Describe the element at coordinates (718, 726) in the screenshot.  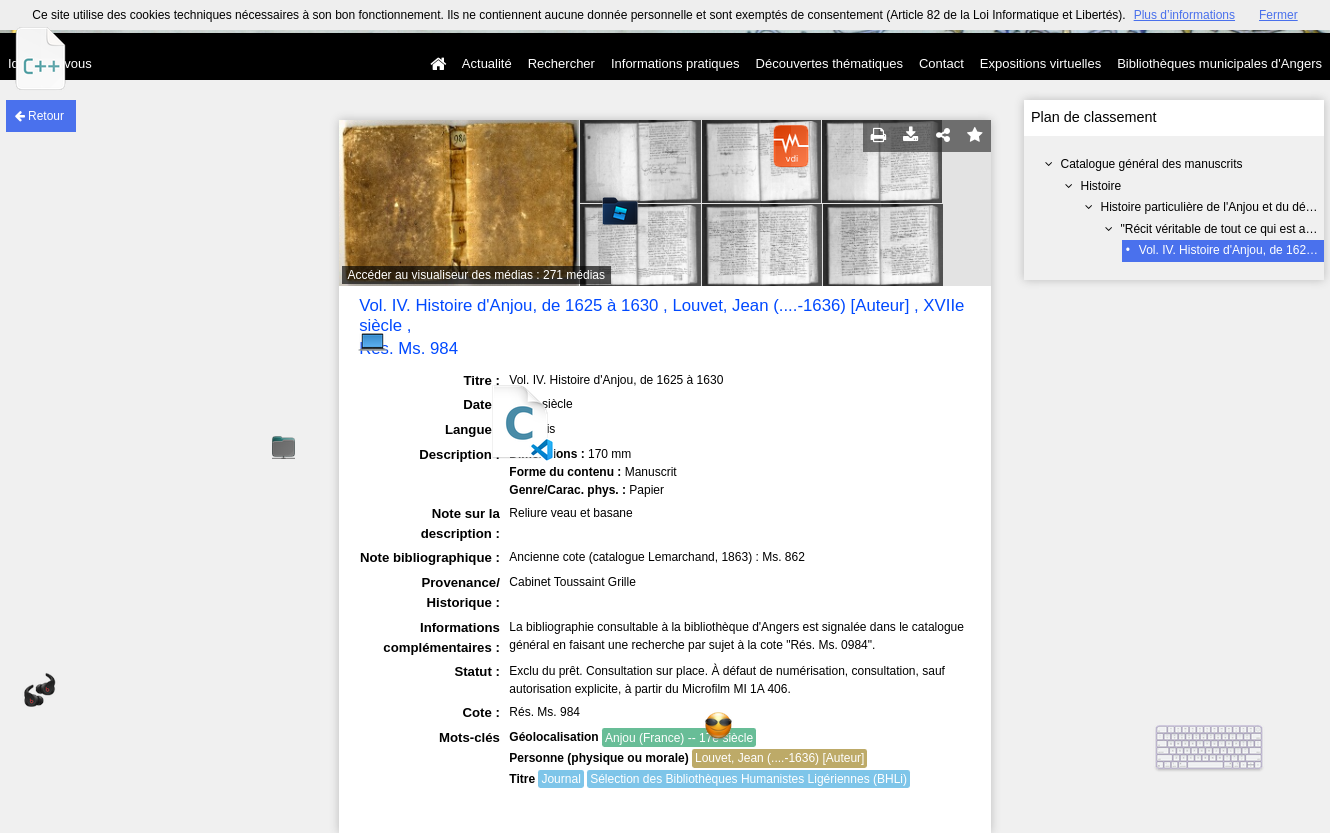
I see `indicates a "cool" or confident mood in messaging` at that location.